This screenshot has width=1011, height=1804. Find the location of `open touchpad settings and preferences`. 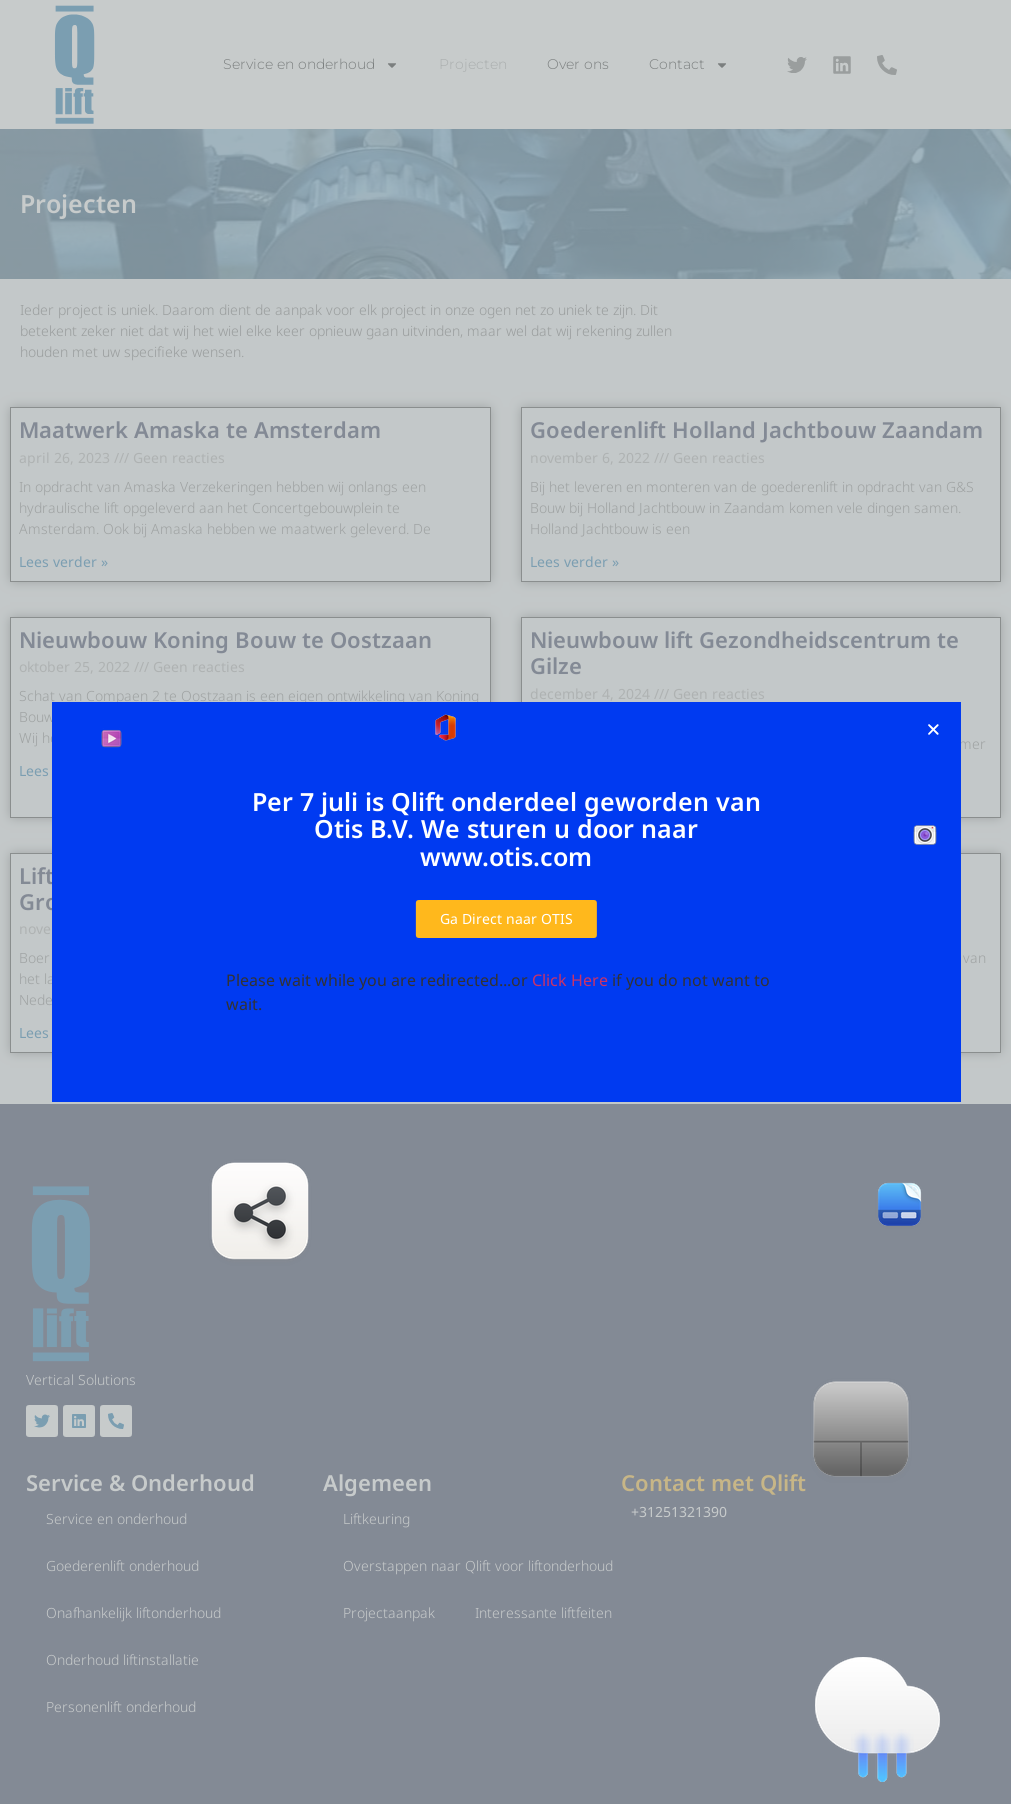

open touchpad settings and preferences is located at coordinates (861, 1429).